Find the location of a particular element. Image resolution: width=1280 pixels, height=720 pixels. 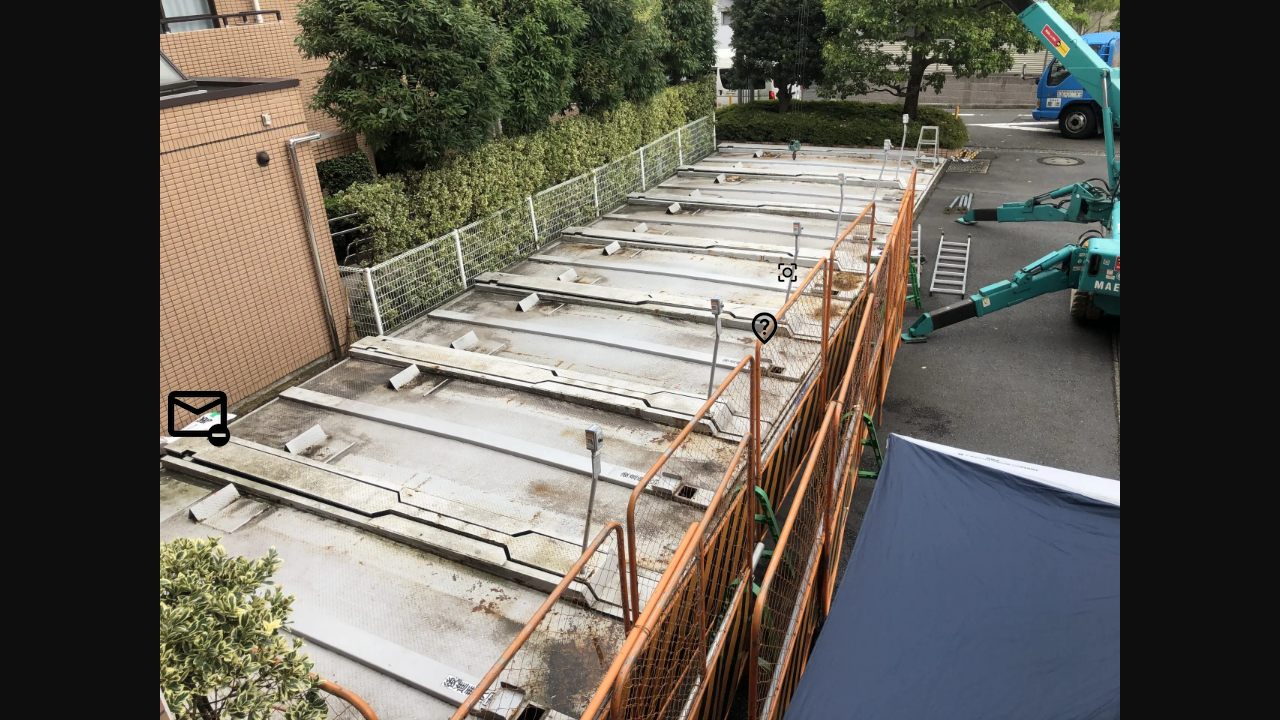

center focus point for camera or image capture is located at coordinates (787, 272).